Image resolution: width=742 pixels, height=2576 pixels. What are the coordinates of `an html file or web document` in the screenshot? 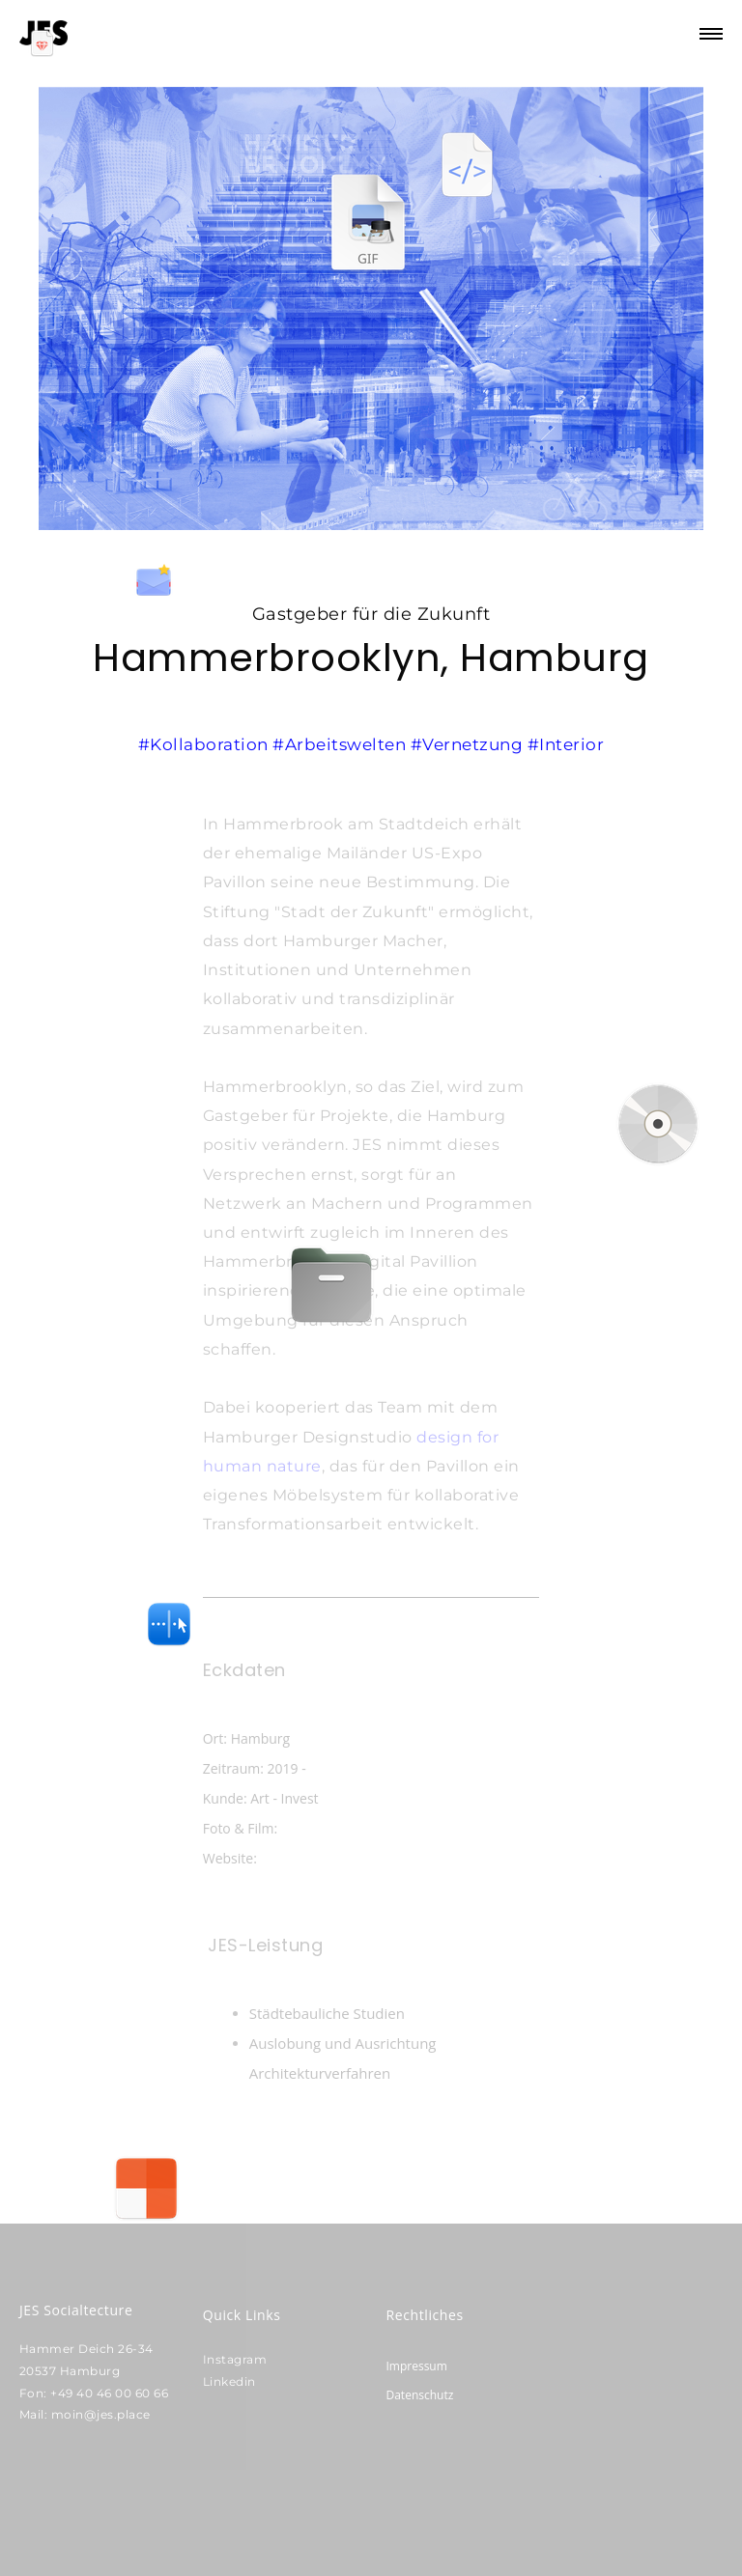 It's located at (467, 164).